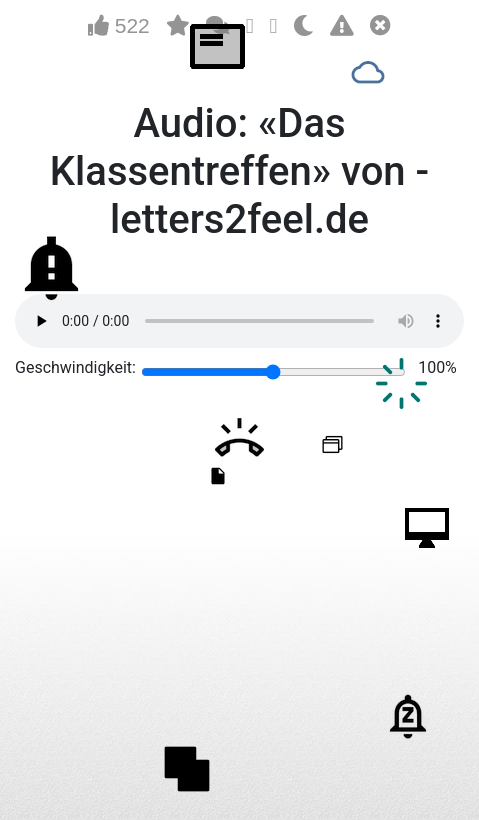 This screenshot has width=479, height=820. I want to click on view featured playlist, so click(217, 46).